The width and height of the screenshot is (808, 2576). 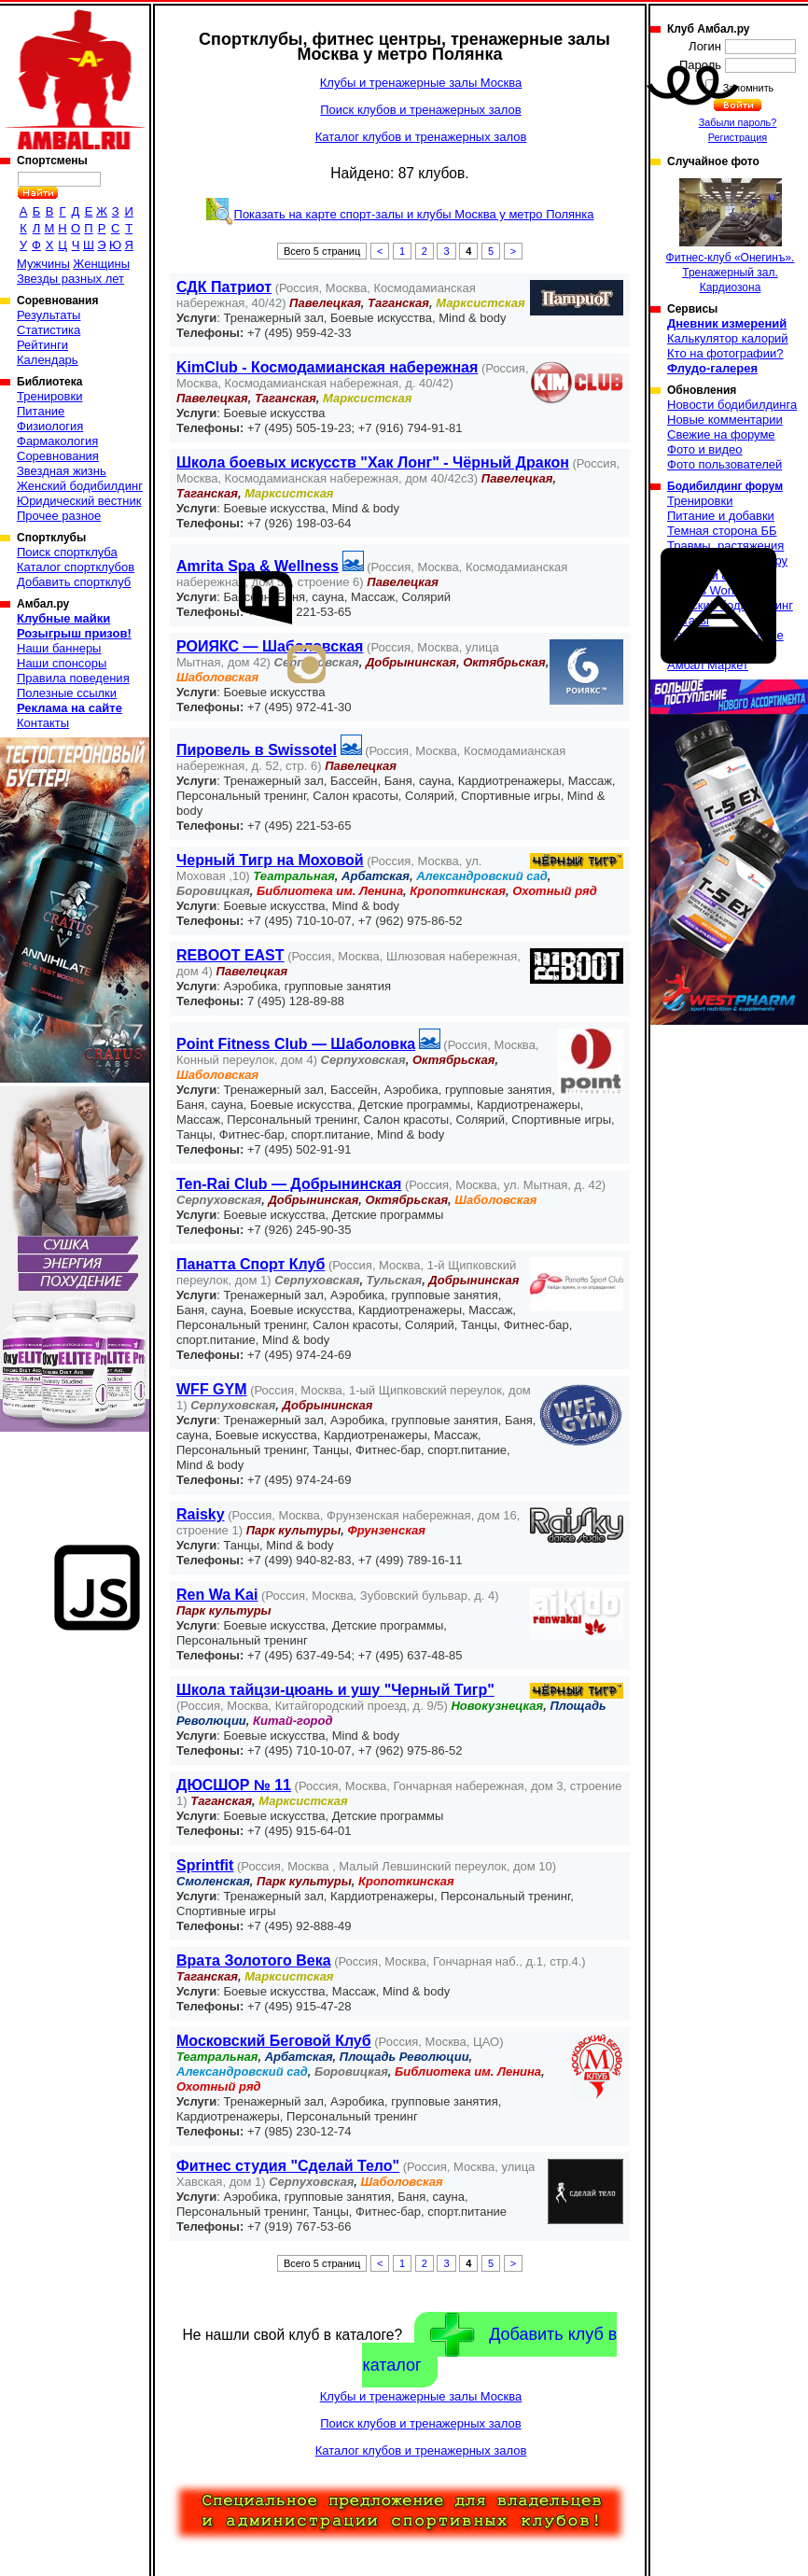 I want to click on indicates a JavaScript file or code component, so click(x=97, y=1588).